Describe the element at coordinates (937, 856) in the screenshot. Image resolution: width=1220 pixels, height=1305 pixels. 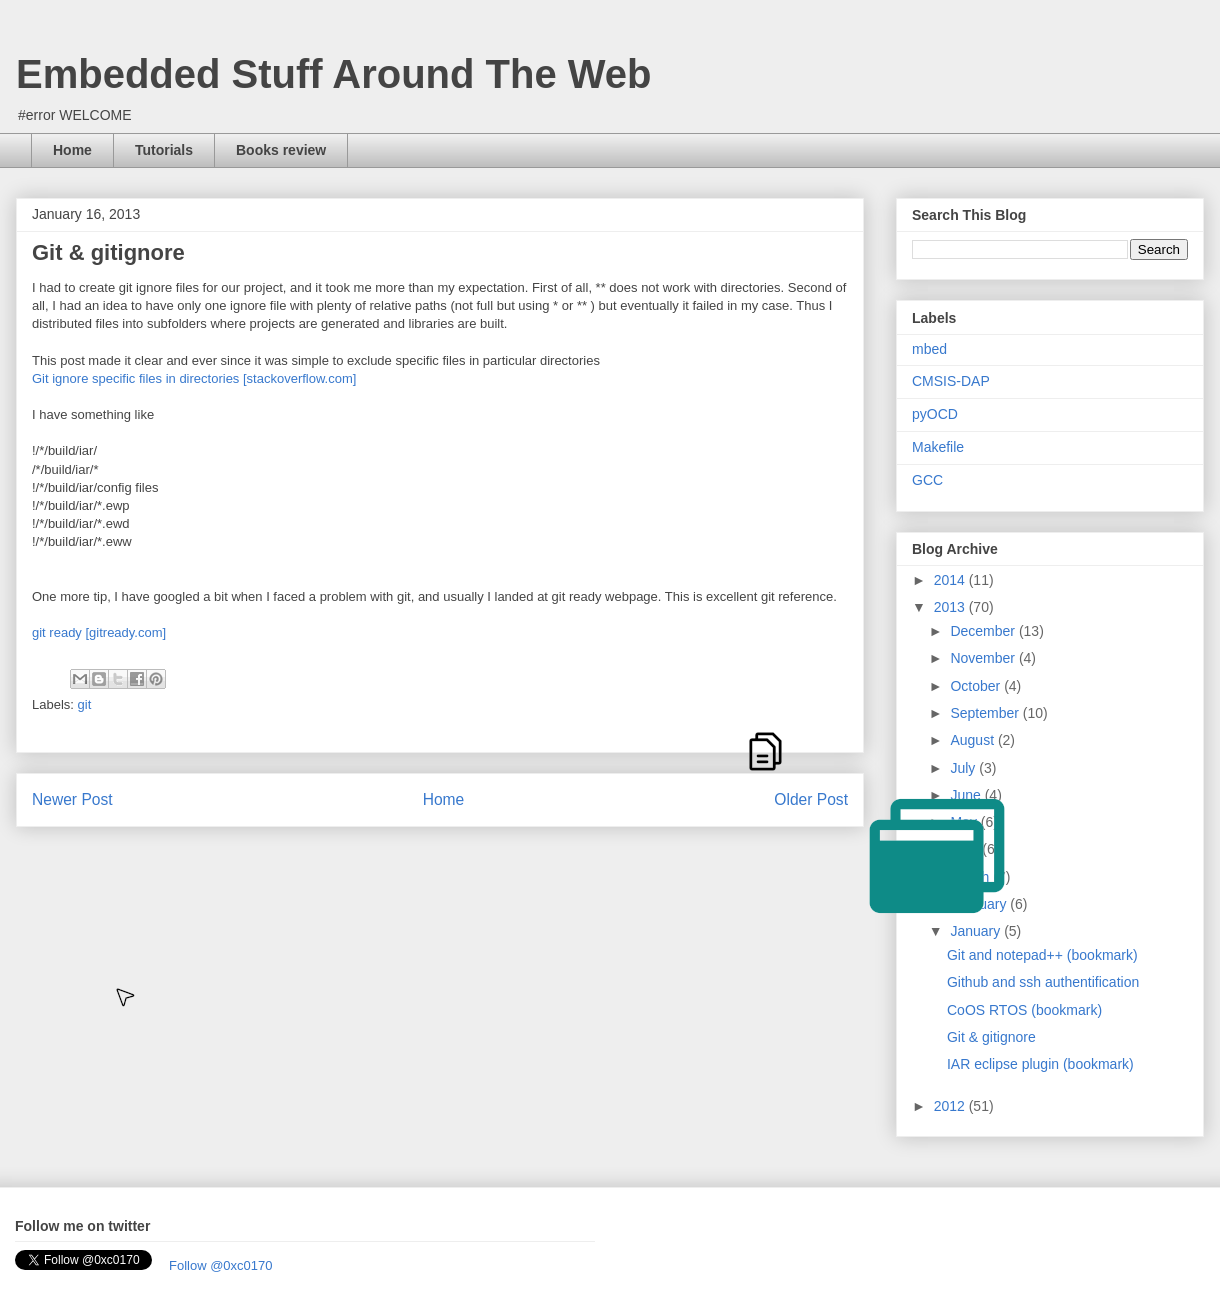
I see `view open browser windows` at that location.